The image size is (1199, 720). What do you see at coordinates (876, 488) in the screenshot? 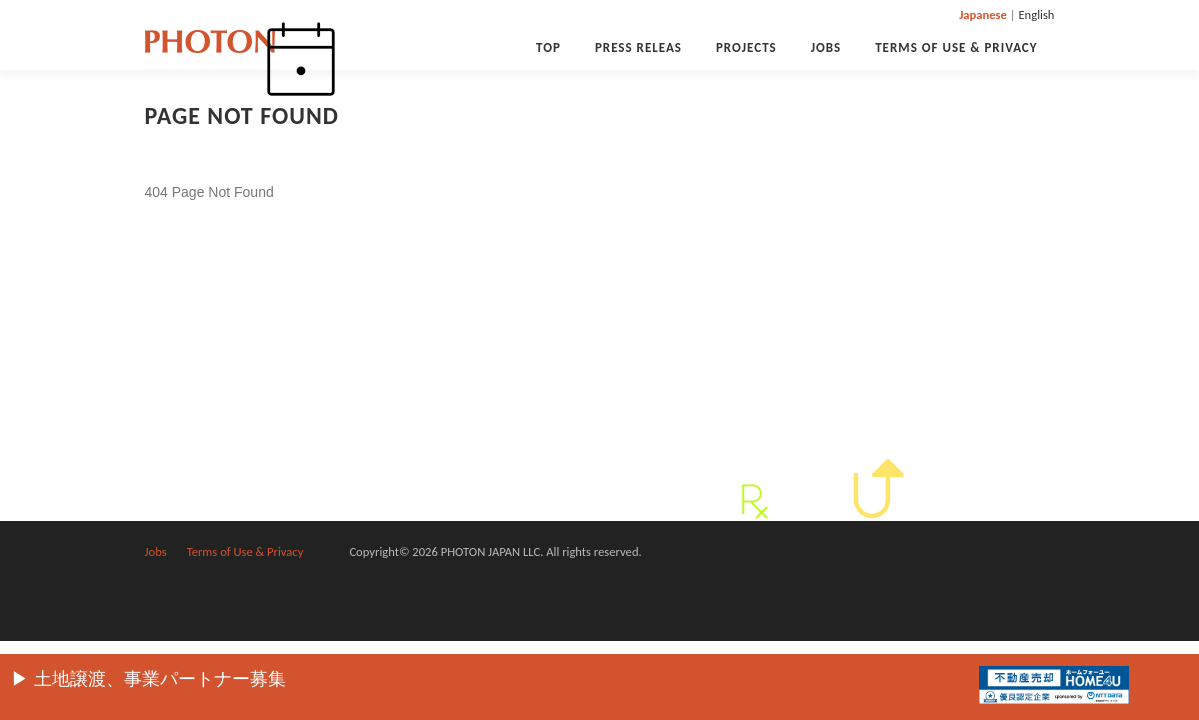
I see `redo or repeat last action` at bounding box center [876, 488].